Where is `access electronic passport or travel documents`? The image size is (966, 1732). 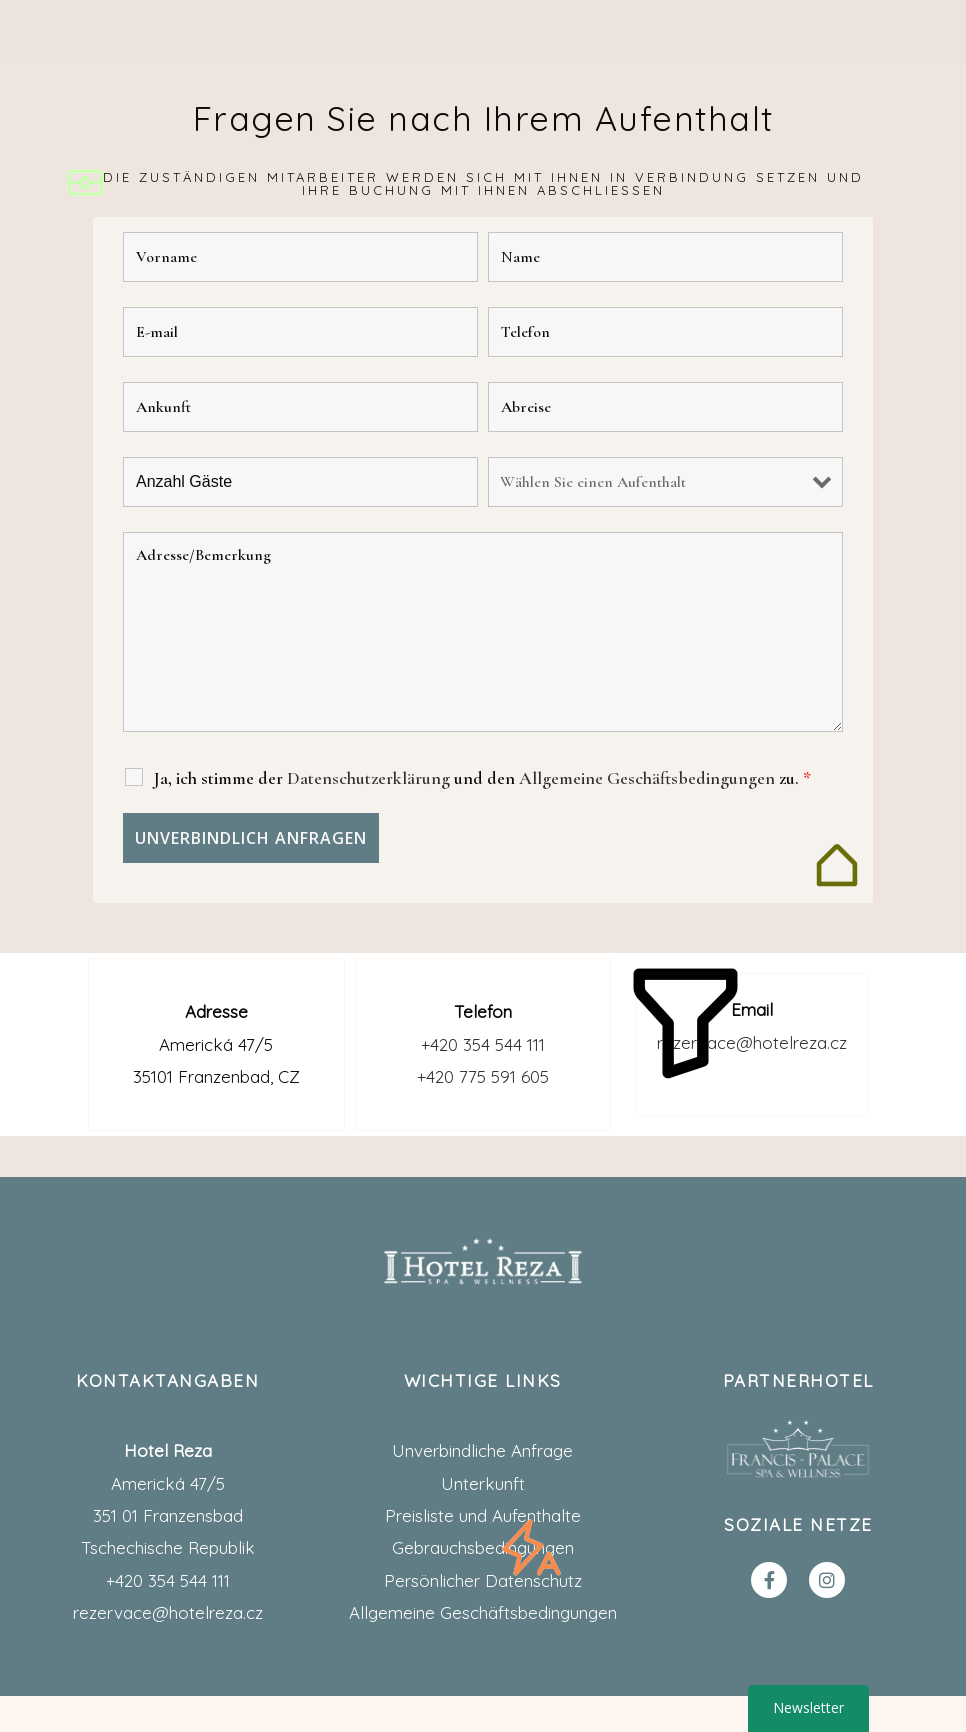
access electronic passport or travel documents is located at coordinates (85, 182).